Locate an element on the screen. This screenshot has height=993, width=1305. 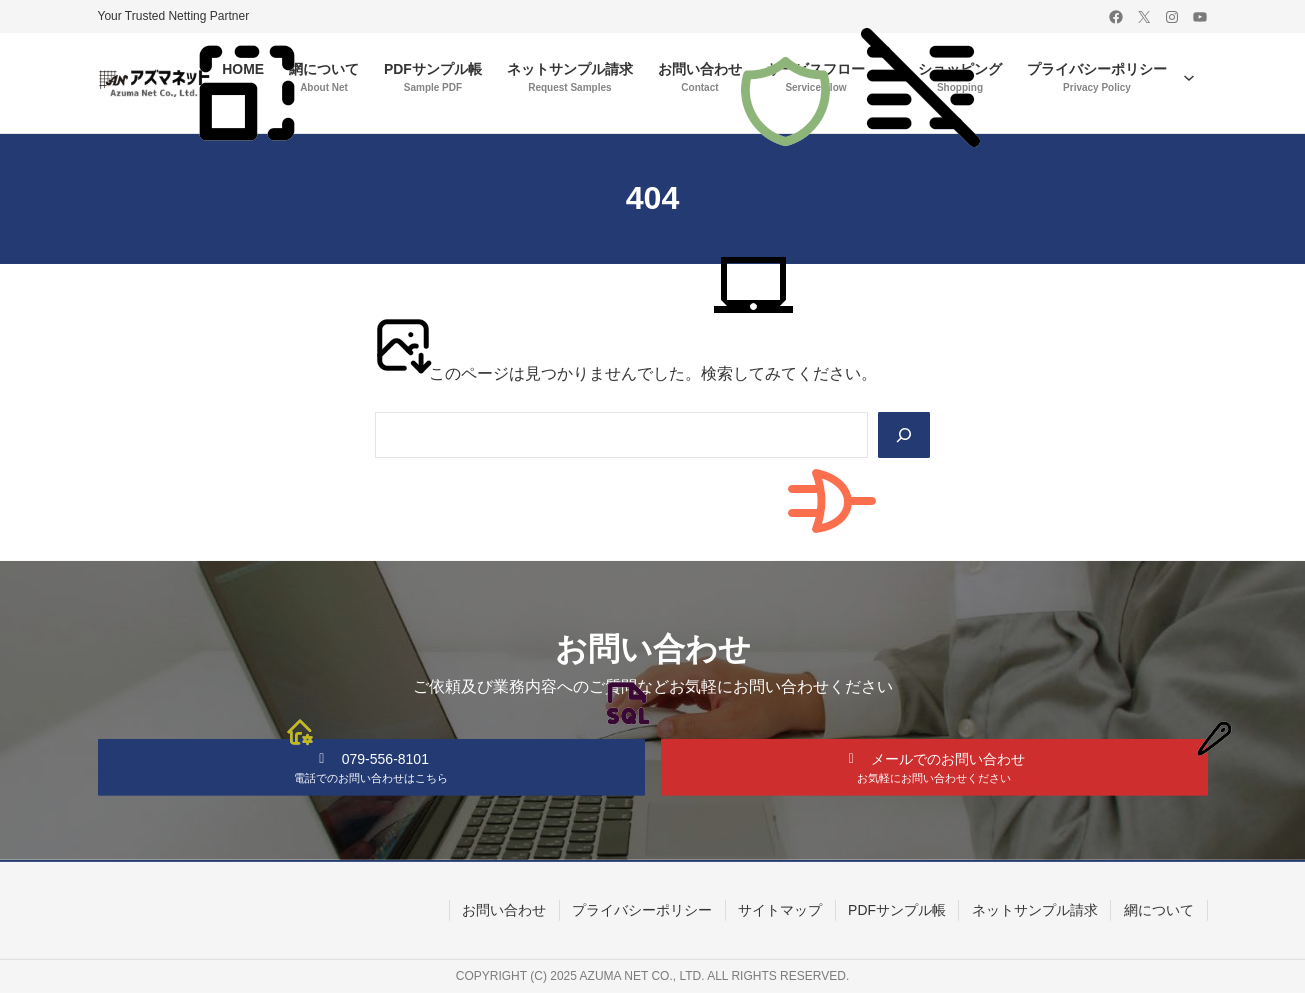
resize an element or window is located at coordinates (247, 93).